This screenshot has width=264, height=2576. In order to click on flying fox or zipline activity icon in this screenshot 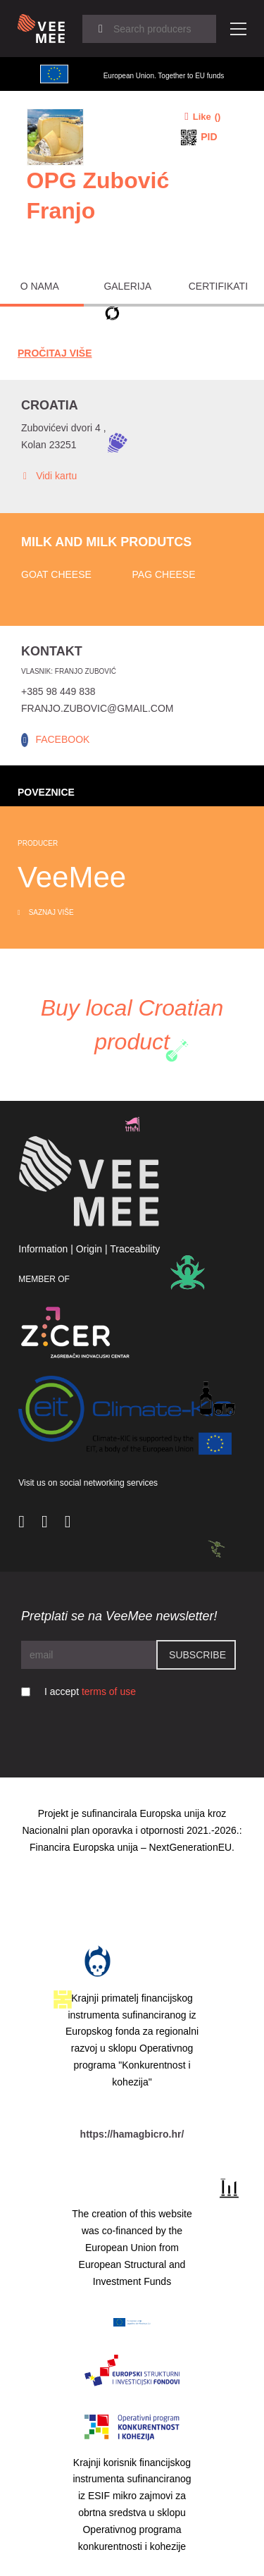, I will do `click(215, 1549)`.